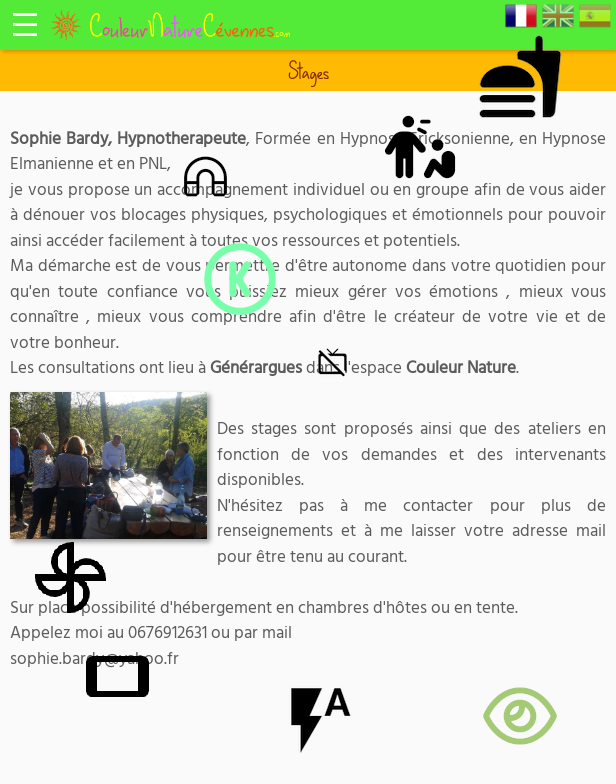 Image resolution: width=616 pixels, height=784 pixels. Describe the element at coordinates (520, 716) in the screenshot. I see `view or preview content` at that location.